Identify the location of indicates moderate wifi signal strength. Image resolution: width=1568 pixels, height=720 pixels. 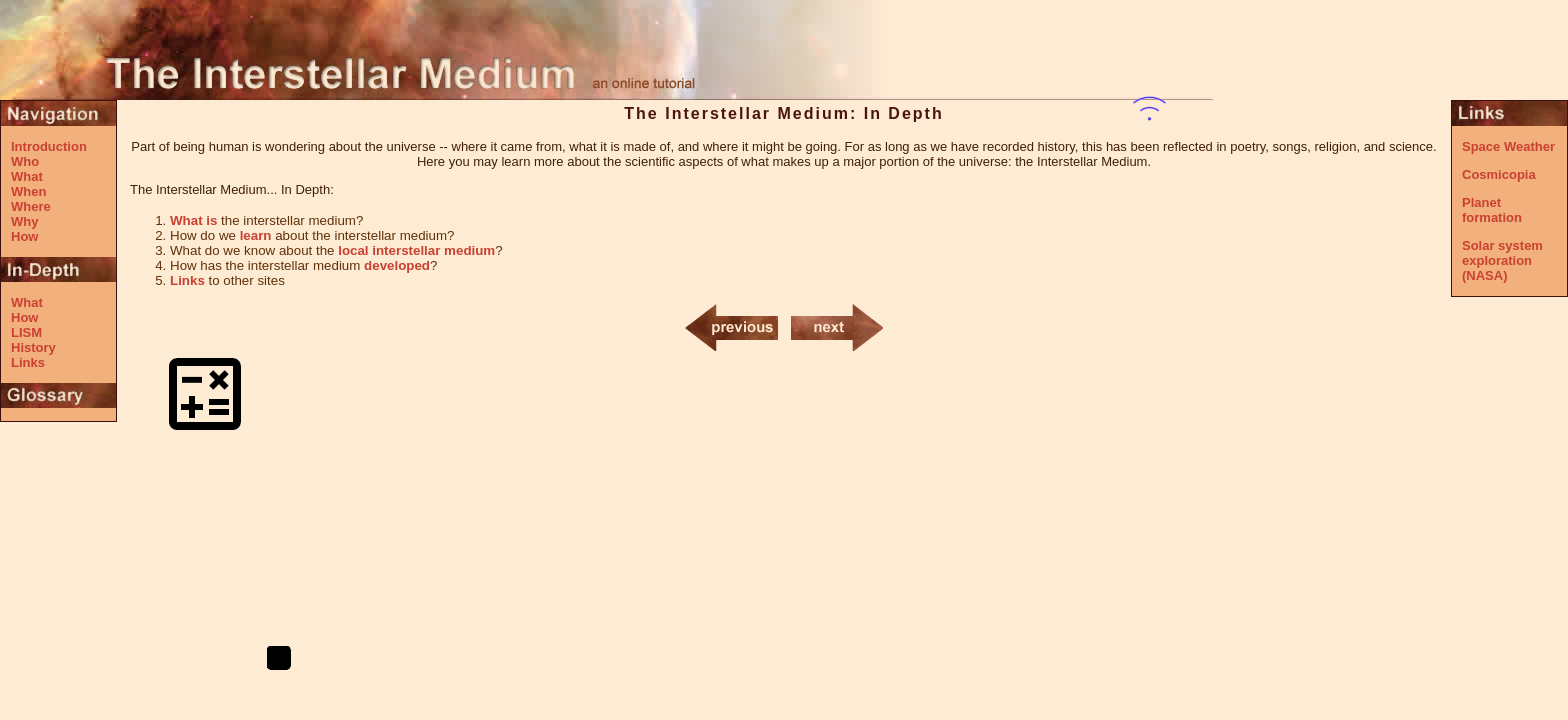
(1149, 102).